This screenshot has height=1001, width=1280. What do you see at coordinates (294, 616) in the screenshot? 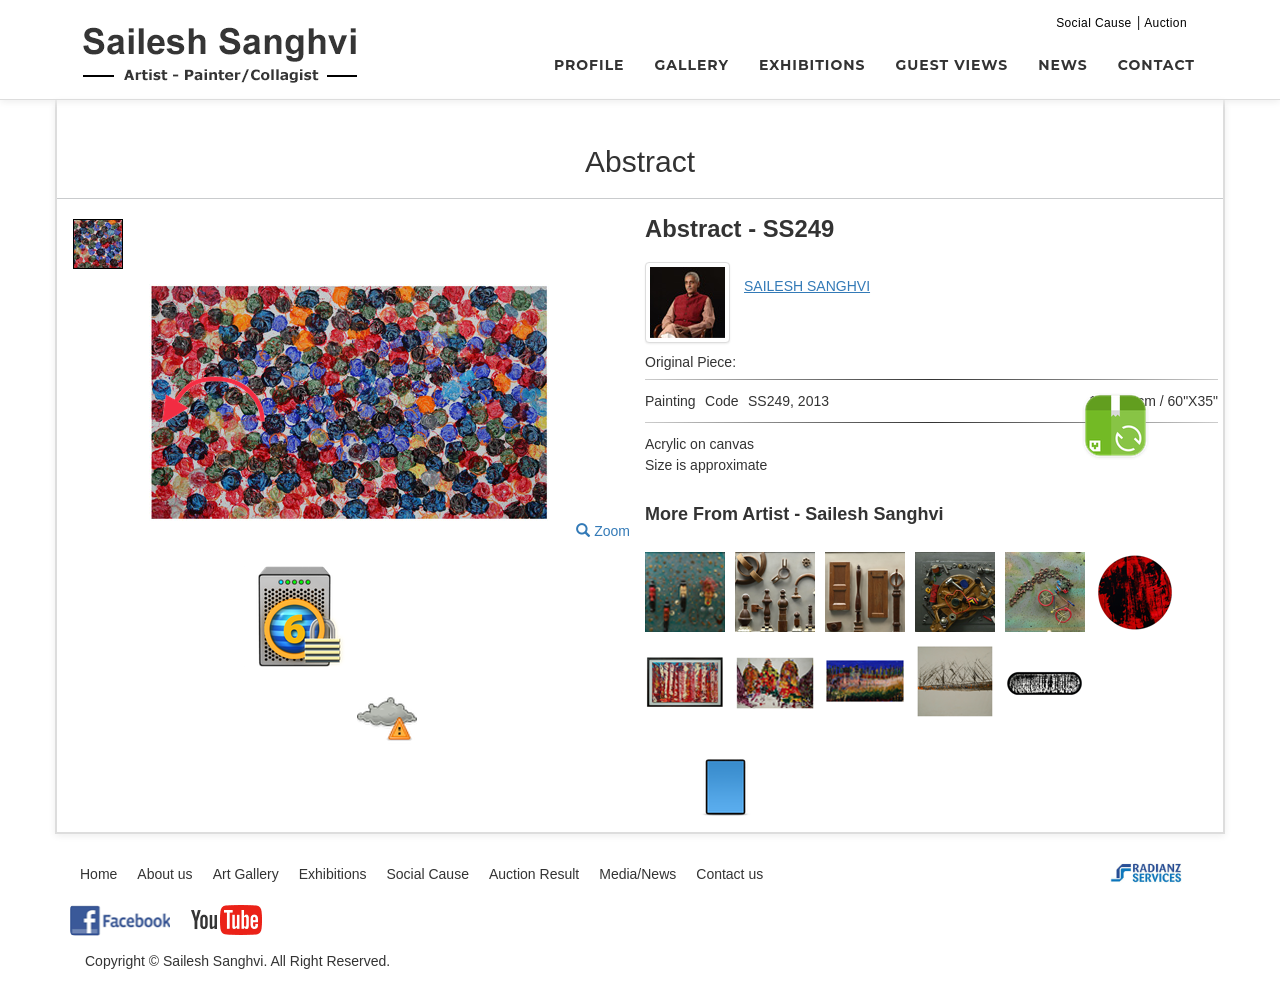
I see `indicates a locked RAID 6 storage array` at bounding box center [294, 616].